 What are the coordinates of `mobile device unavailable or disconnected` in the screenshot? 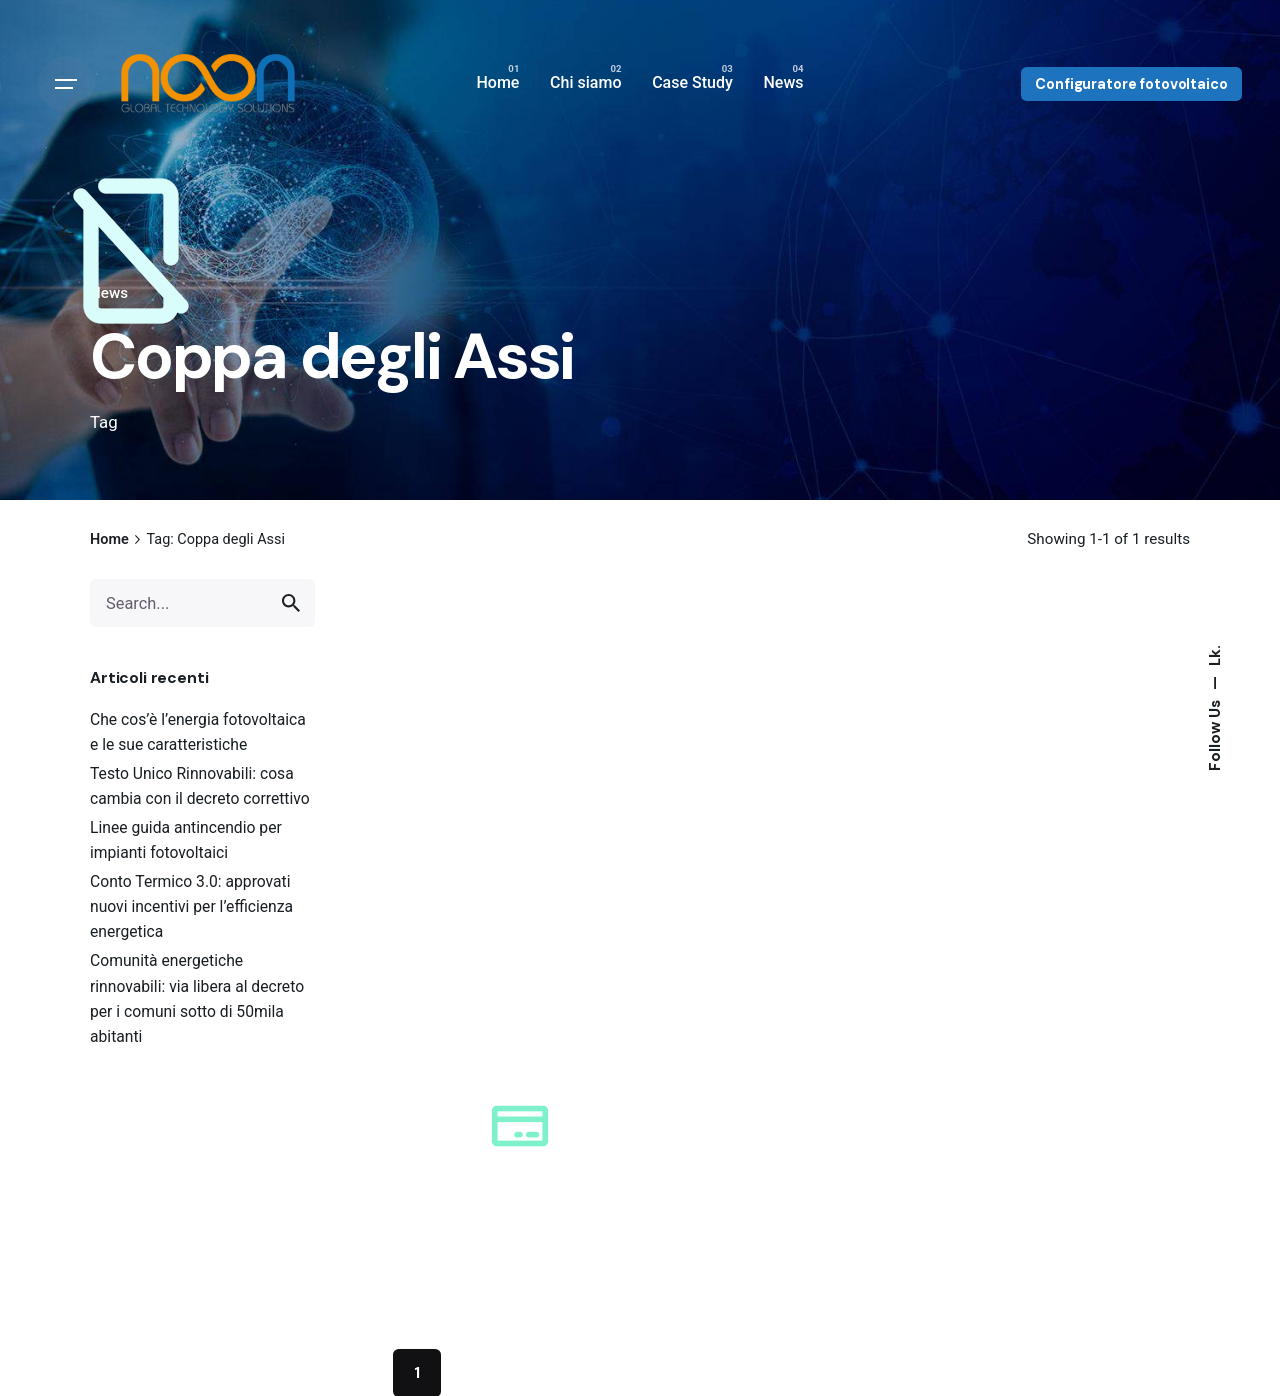 It's located at (131, 251).